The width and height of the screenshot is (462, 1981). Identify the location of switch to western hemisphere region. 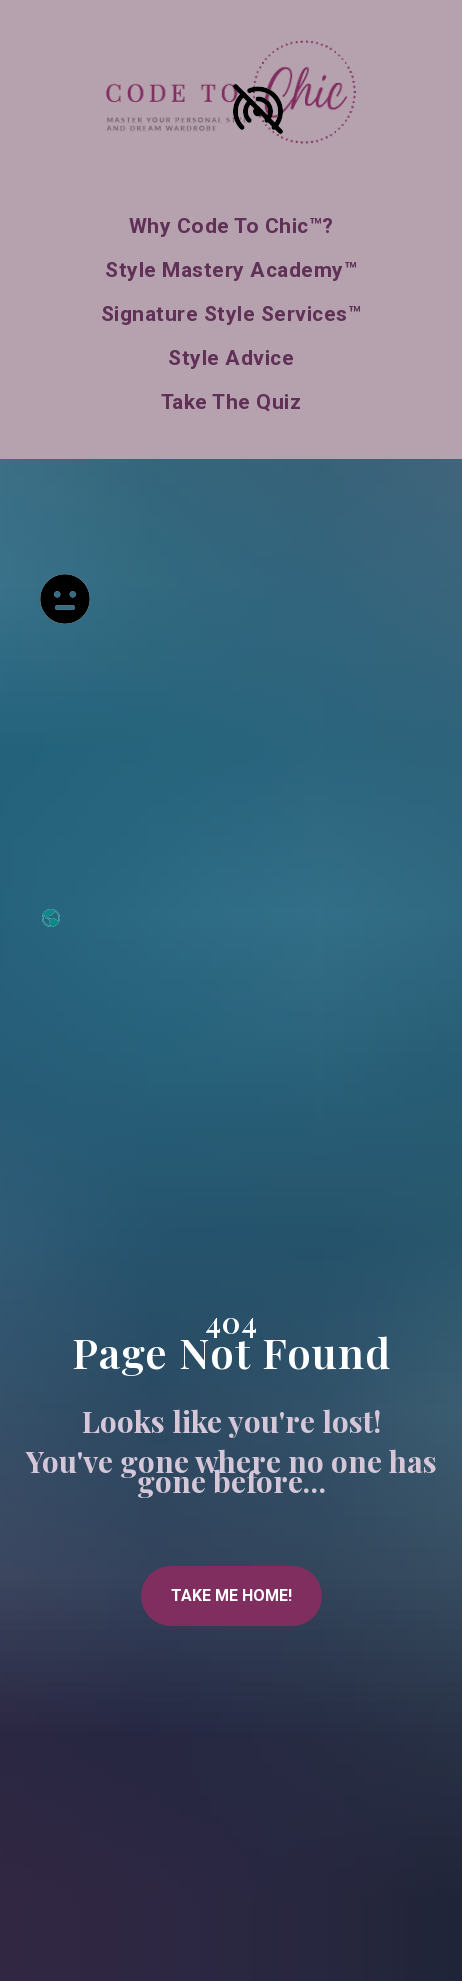
(51, 918).